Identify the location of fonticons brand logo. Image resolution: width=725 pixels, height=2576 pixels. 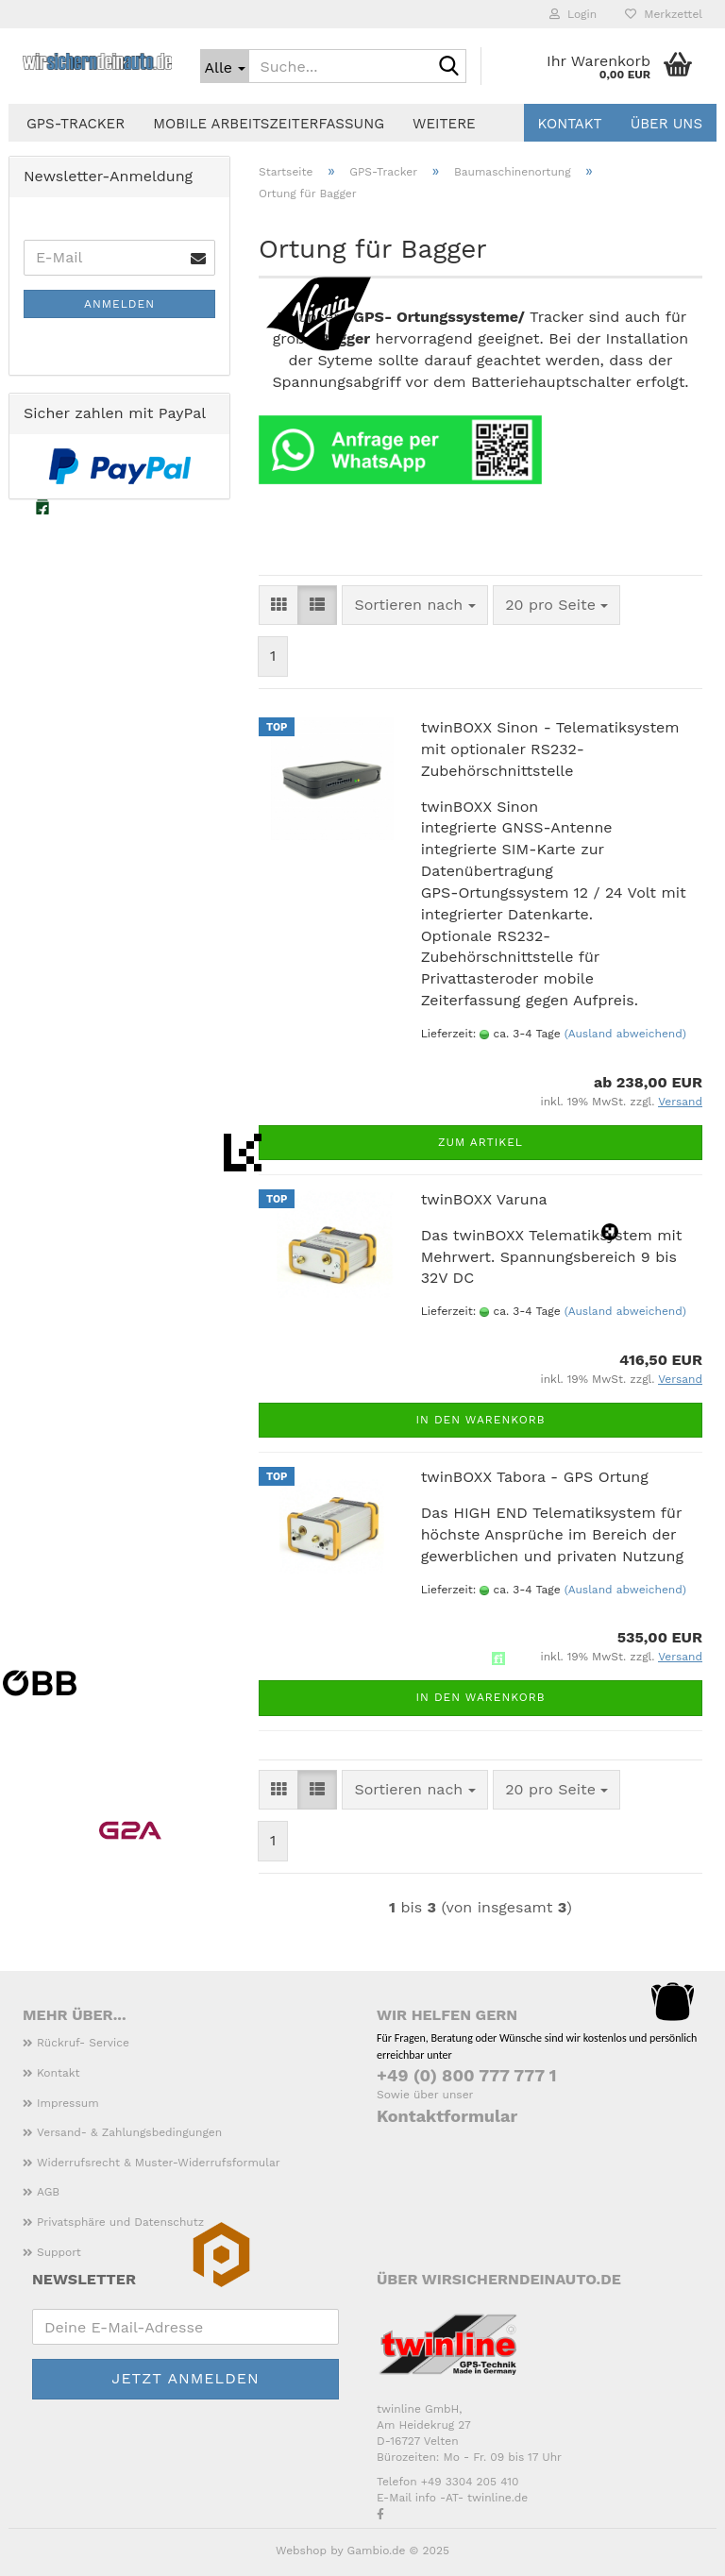
(498, 1658).